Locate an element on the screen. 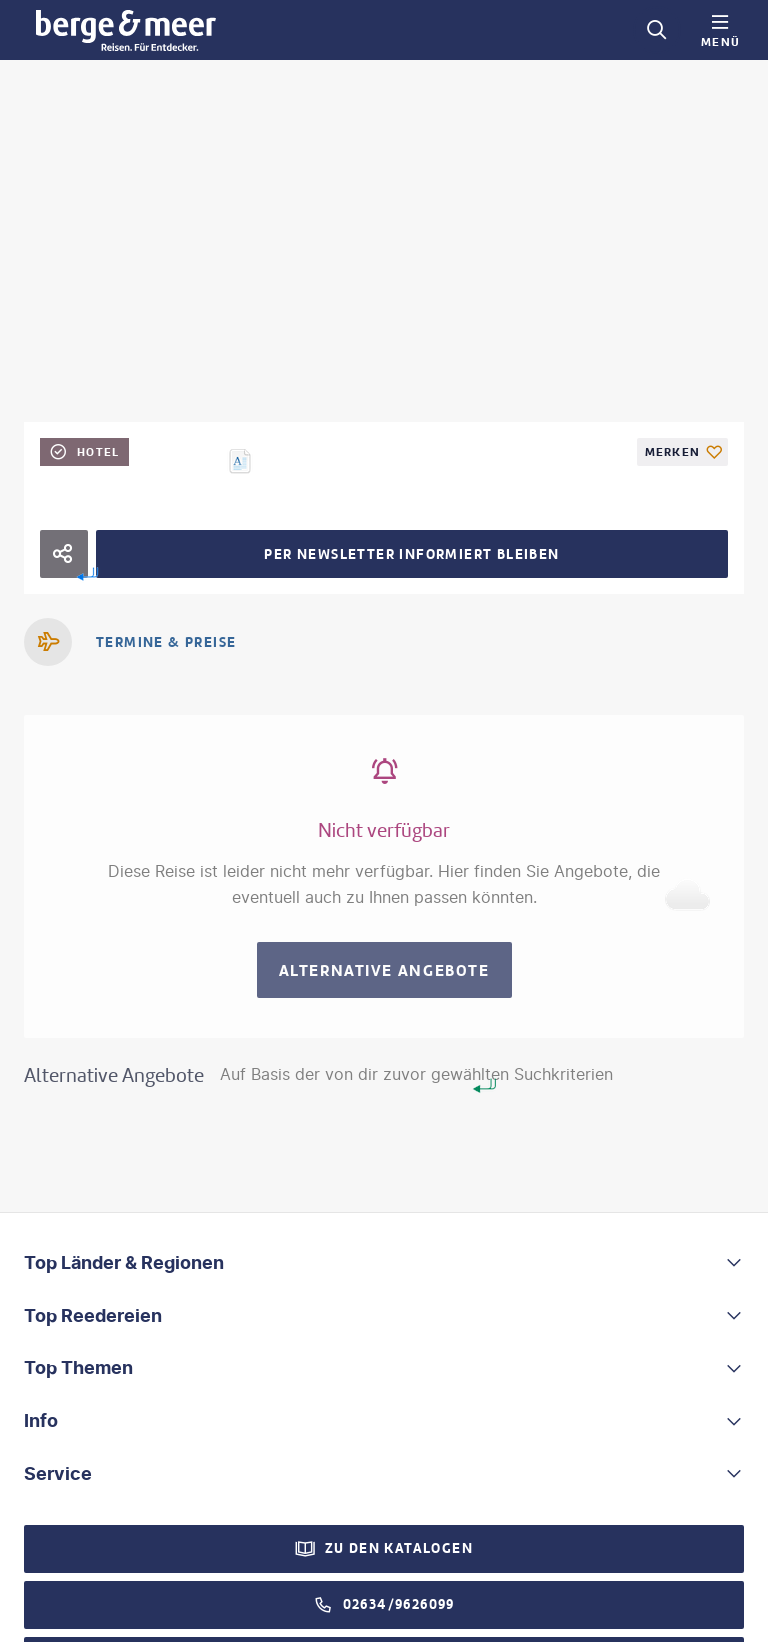 The width and height of the screenshot is (768, 1642). indicates overcast or cloudy weather conditions is located at coordinates (687, 894).